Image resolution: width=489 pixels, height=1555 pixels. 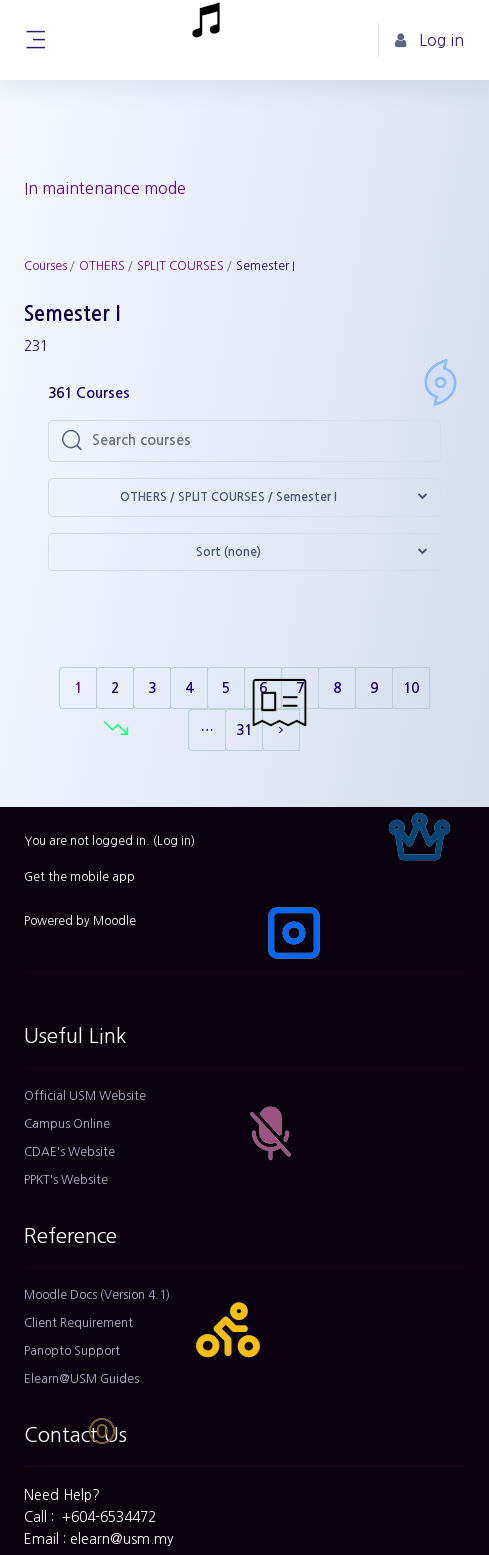 What do you see at coordinates (102, 1431) in the screenshot?
I see `indicates zero items or notifications` at bounding box center [102, 1431].